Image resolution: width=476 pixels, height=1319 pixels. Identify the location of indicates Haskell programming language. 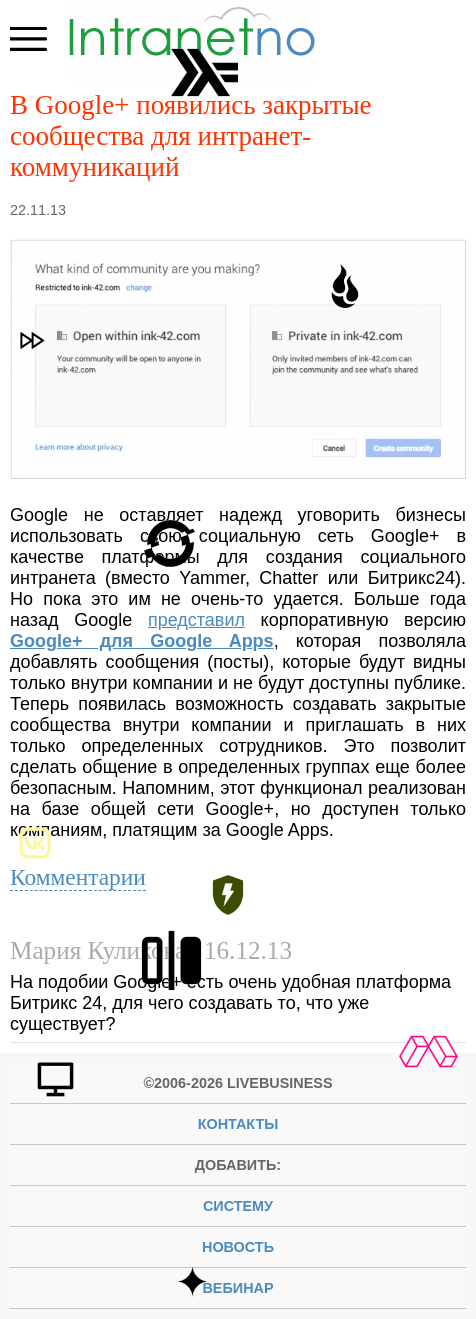
(204, 72).